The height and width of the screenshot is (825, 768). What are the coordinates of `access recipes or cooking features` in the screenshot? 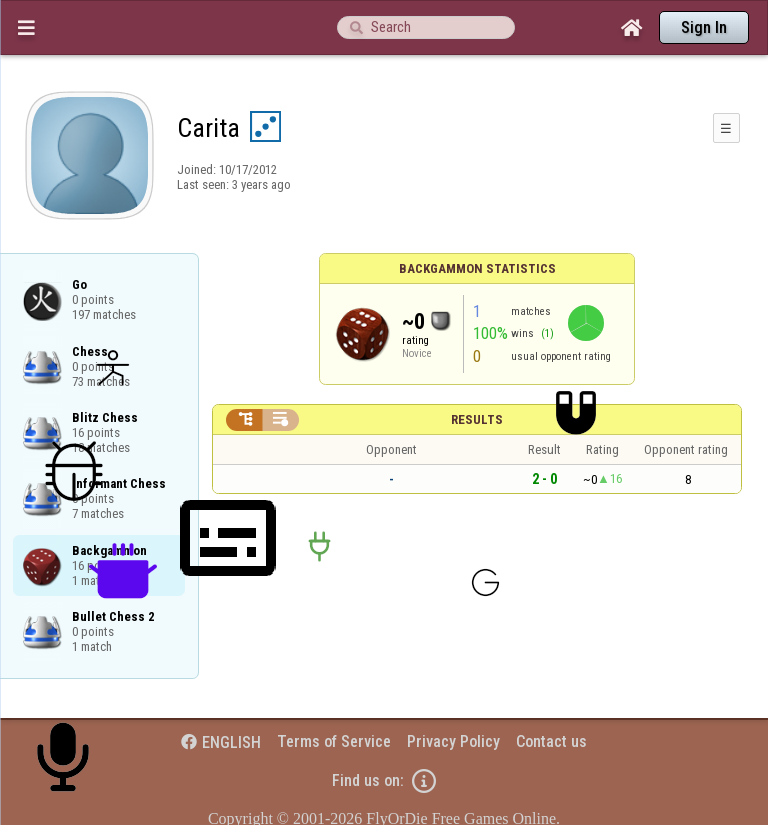 It's located at (123, 575).